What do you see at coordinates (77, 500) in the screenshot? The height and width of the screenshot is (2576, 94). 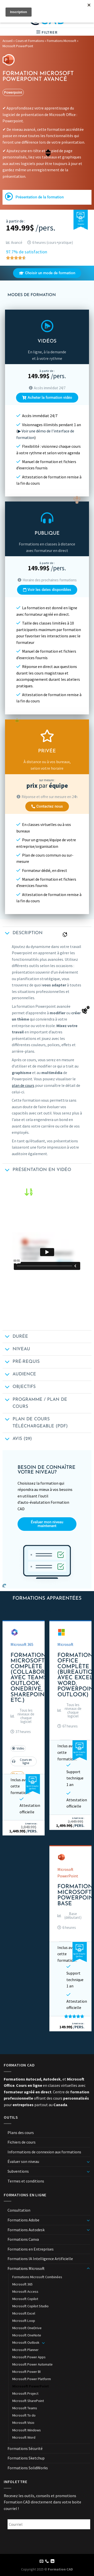 I see `request an airdrop or supply delivery` at bounding box center [77, 500].